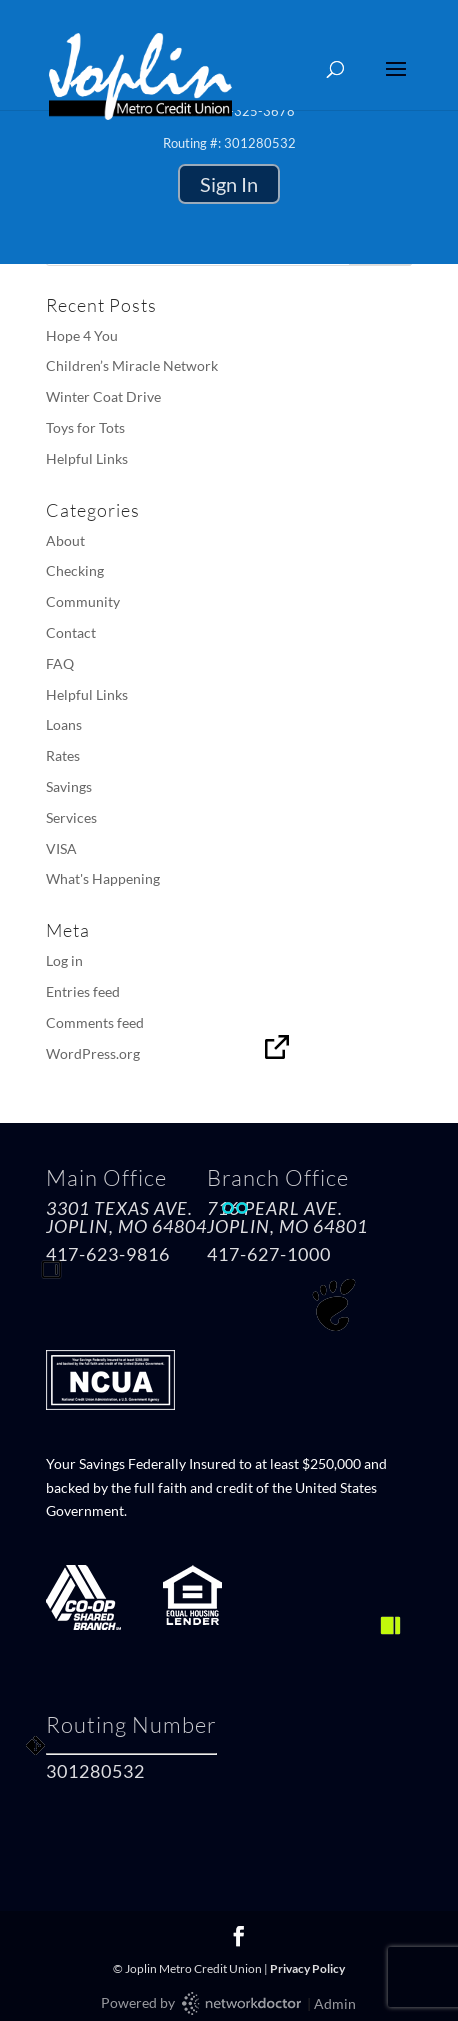  What do you see at coordinates (51, 1269) in the screenshot?
I see `switch to right sidebar layout` at bounding box center [51, 1269].